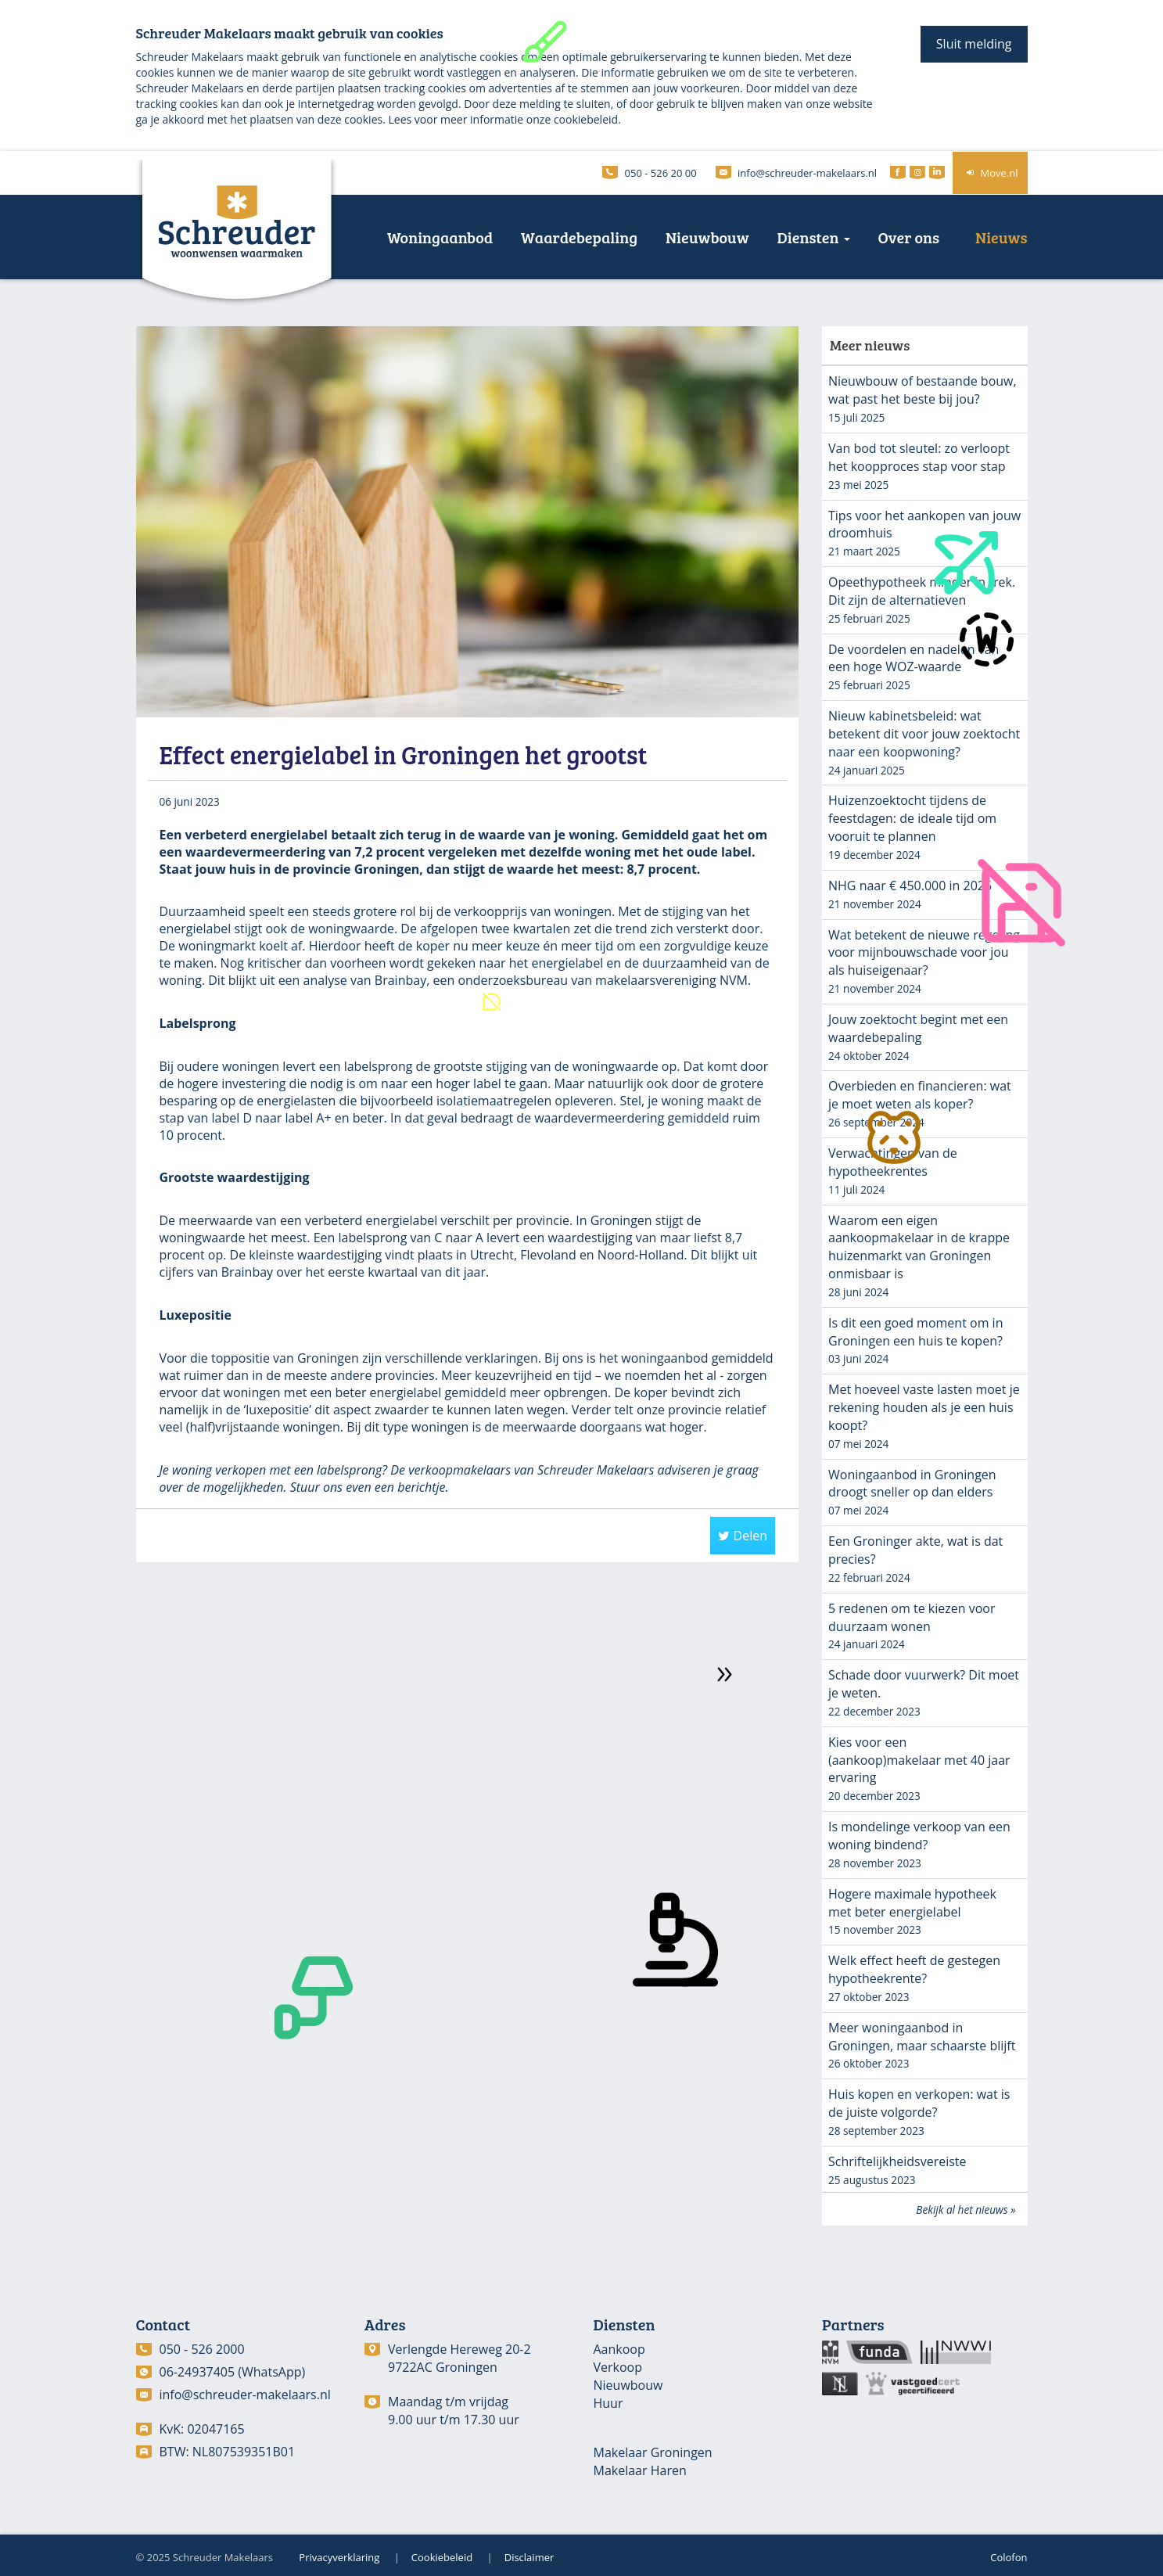  I want to click on save function is disabled or unavailable, so click(1021, 903).